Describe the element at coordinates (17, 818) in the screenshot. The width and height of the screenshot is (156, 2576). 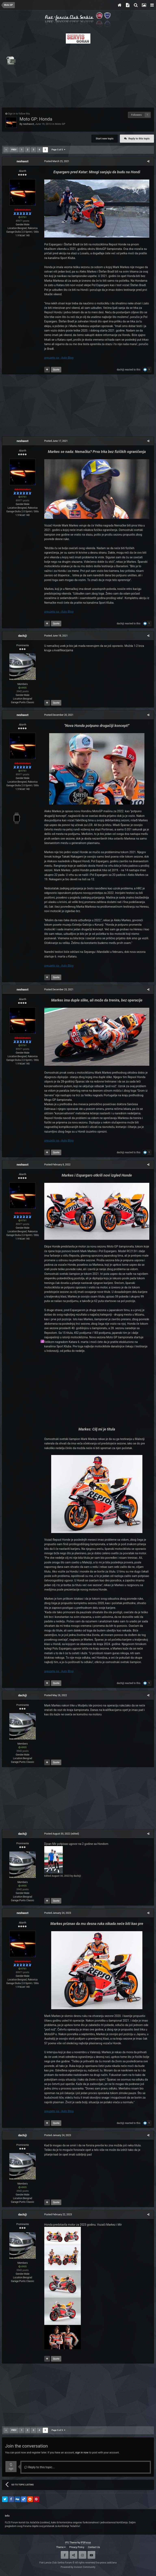
I see `apple watch device icon` at that location.